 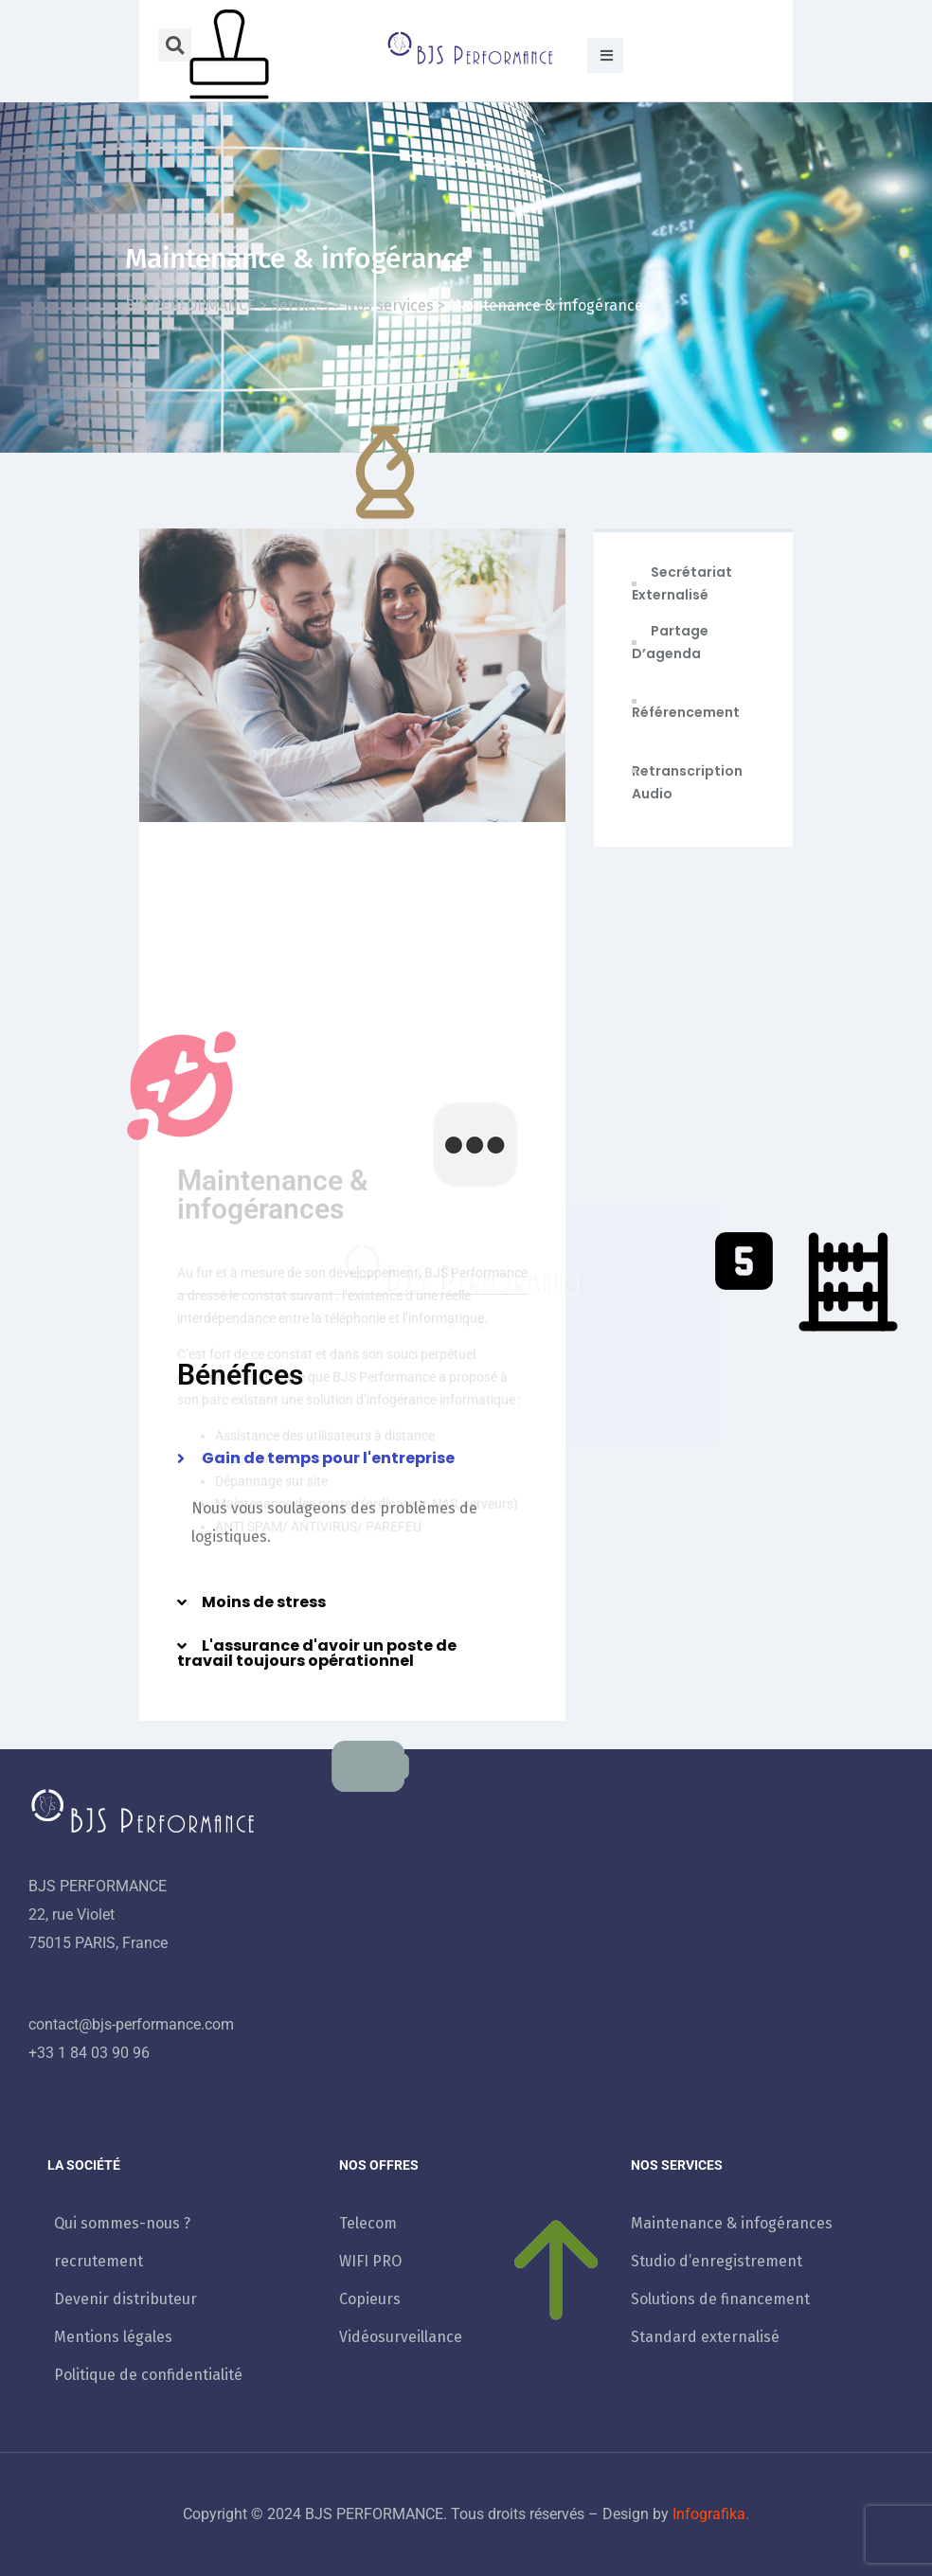 What do you see at coordinates (848, 1281) in the screenshot?
I see `access calculator or counting tool` at bounding box center [848, 1281].